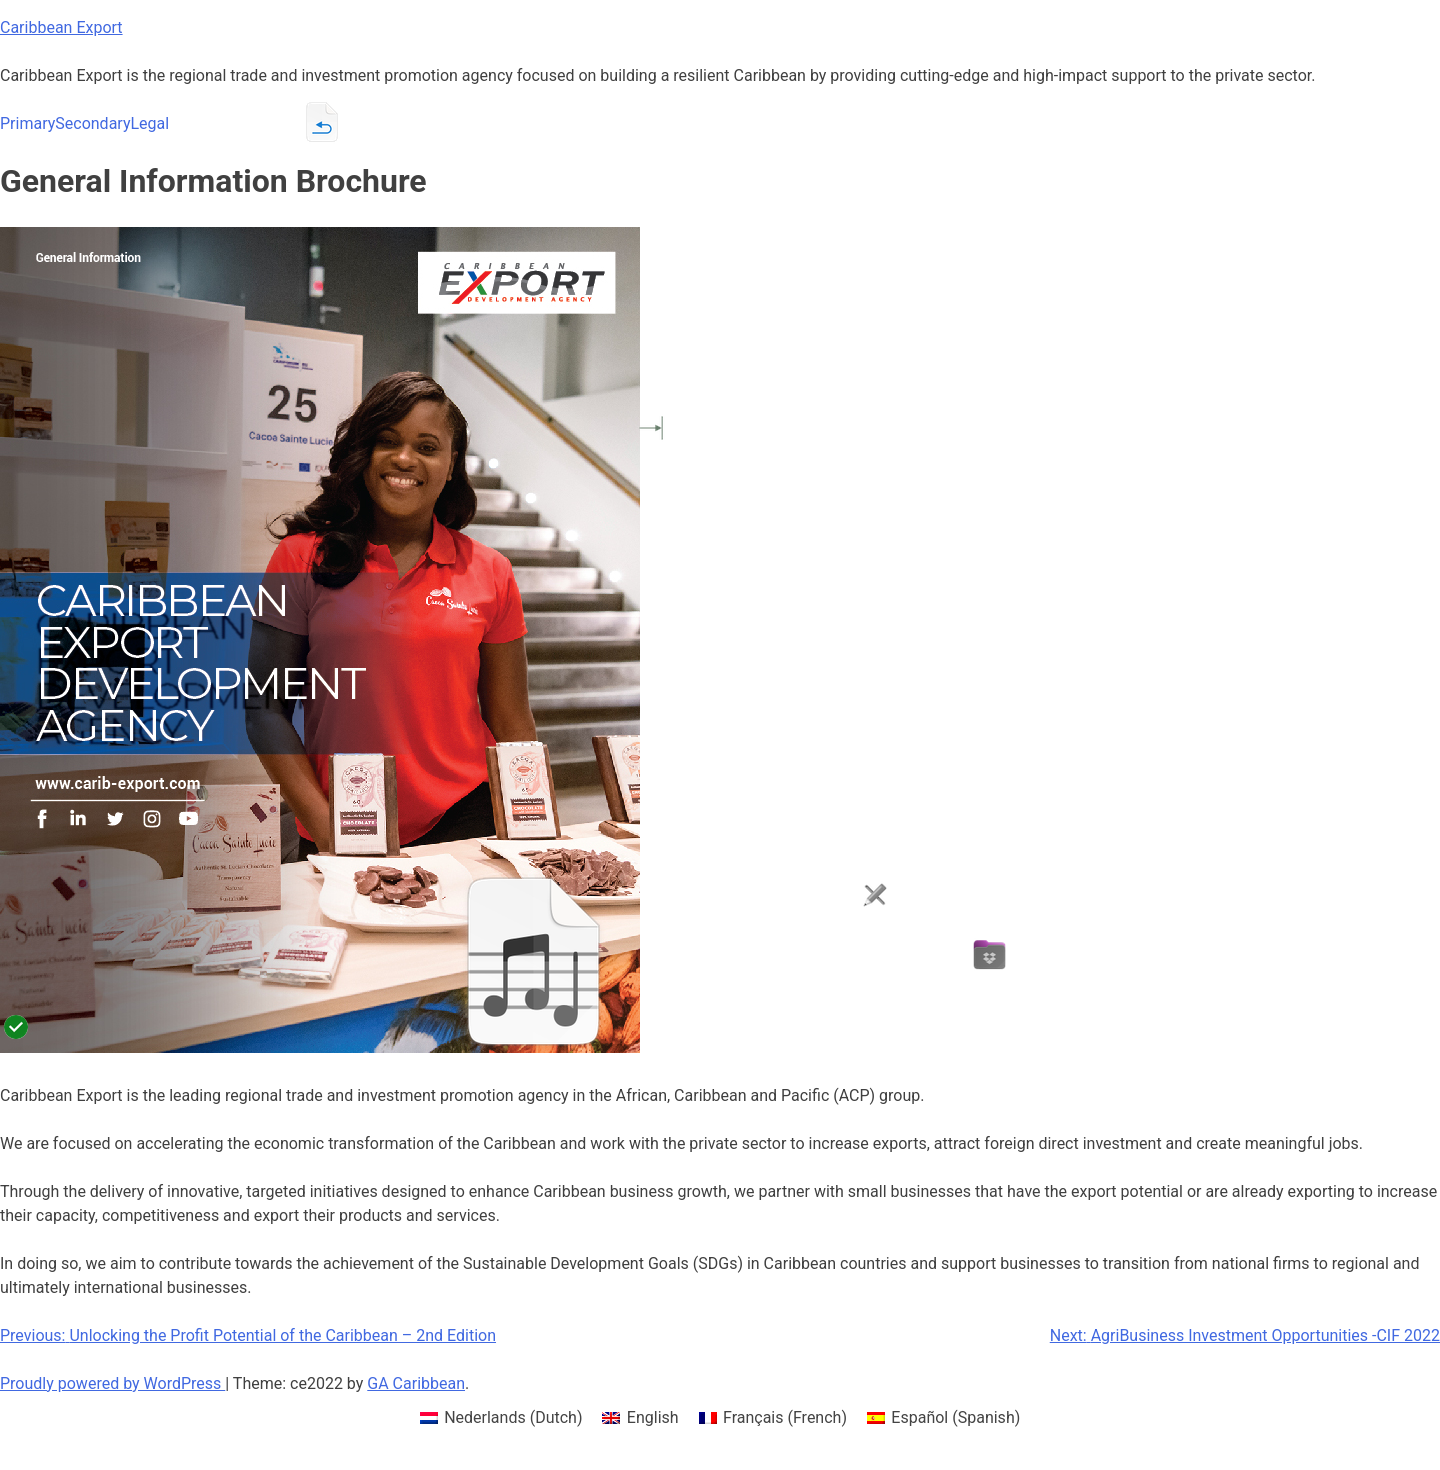 This screenshot has width=1440, height=1470. I want to click on confirm or apply changes, so click(16, 1027).